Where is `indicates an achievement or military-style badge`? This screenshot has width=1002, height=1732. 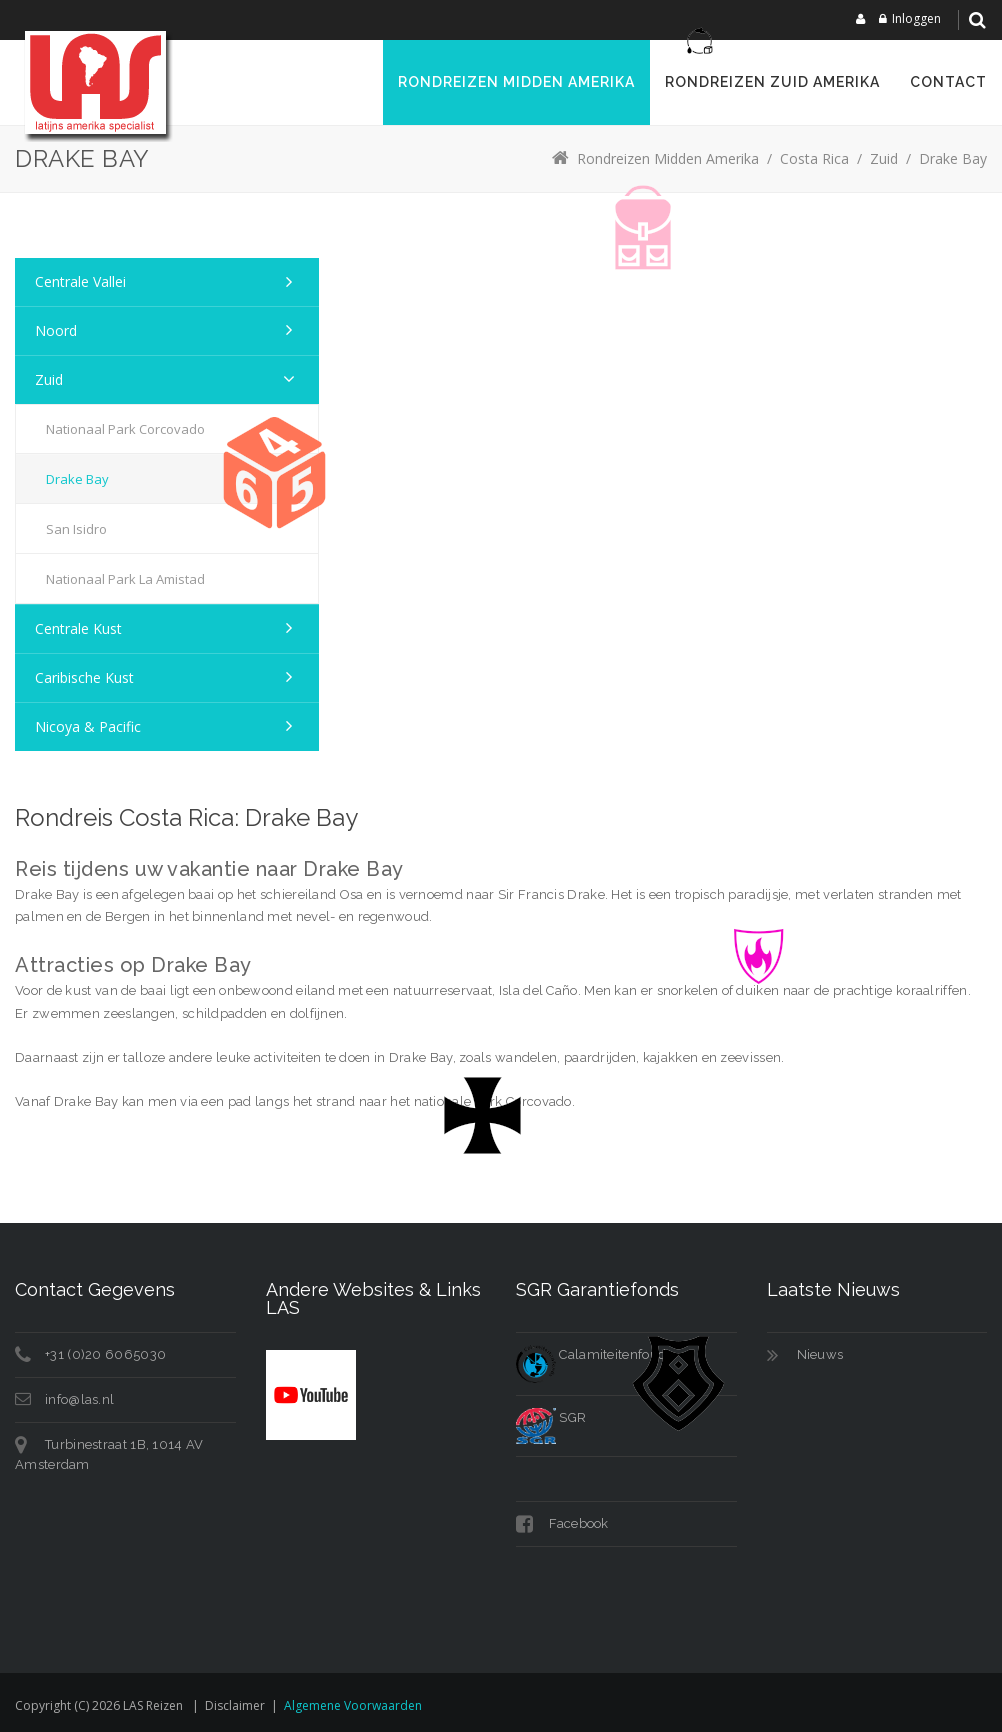 indicates an achievement or military-style badge is located at coordinates (482, 1115).